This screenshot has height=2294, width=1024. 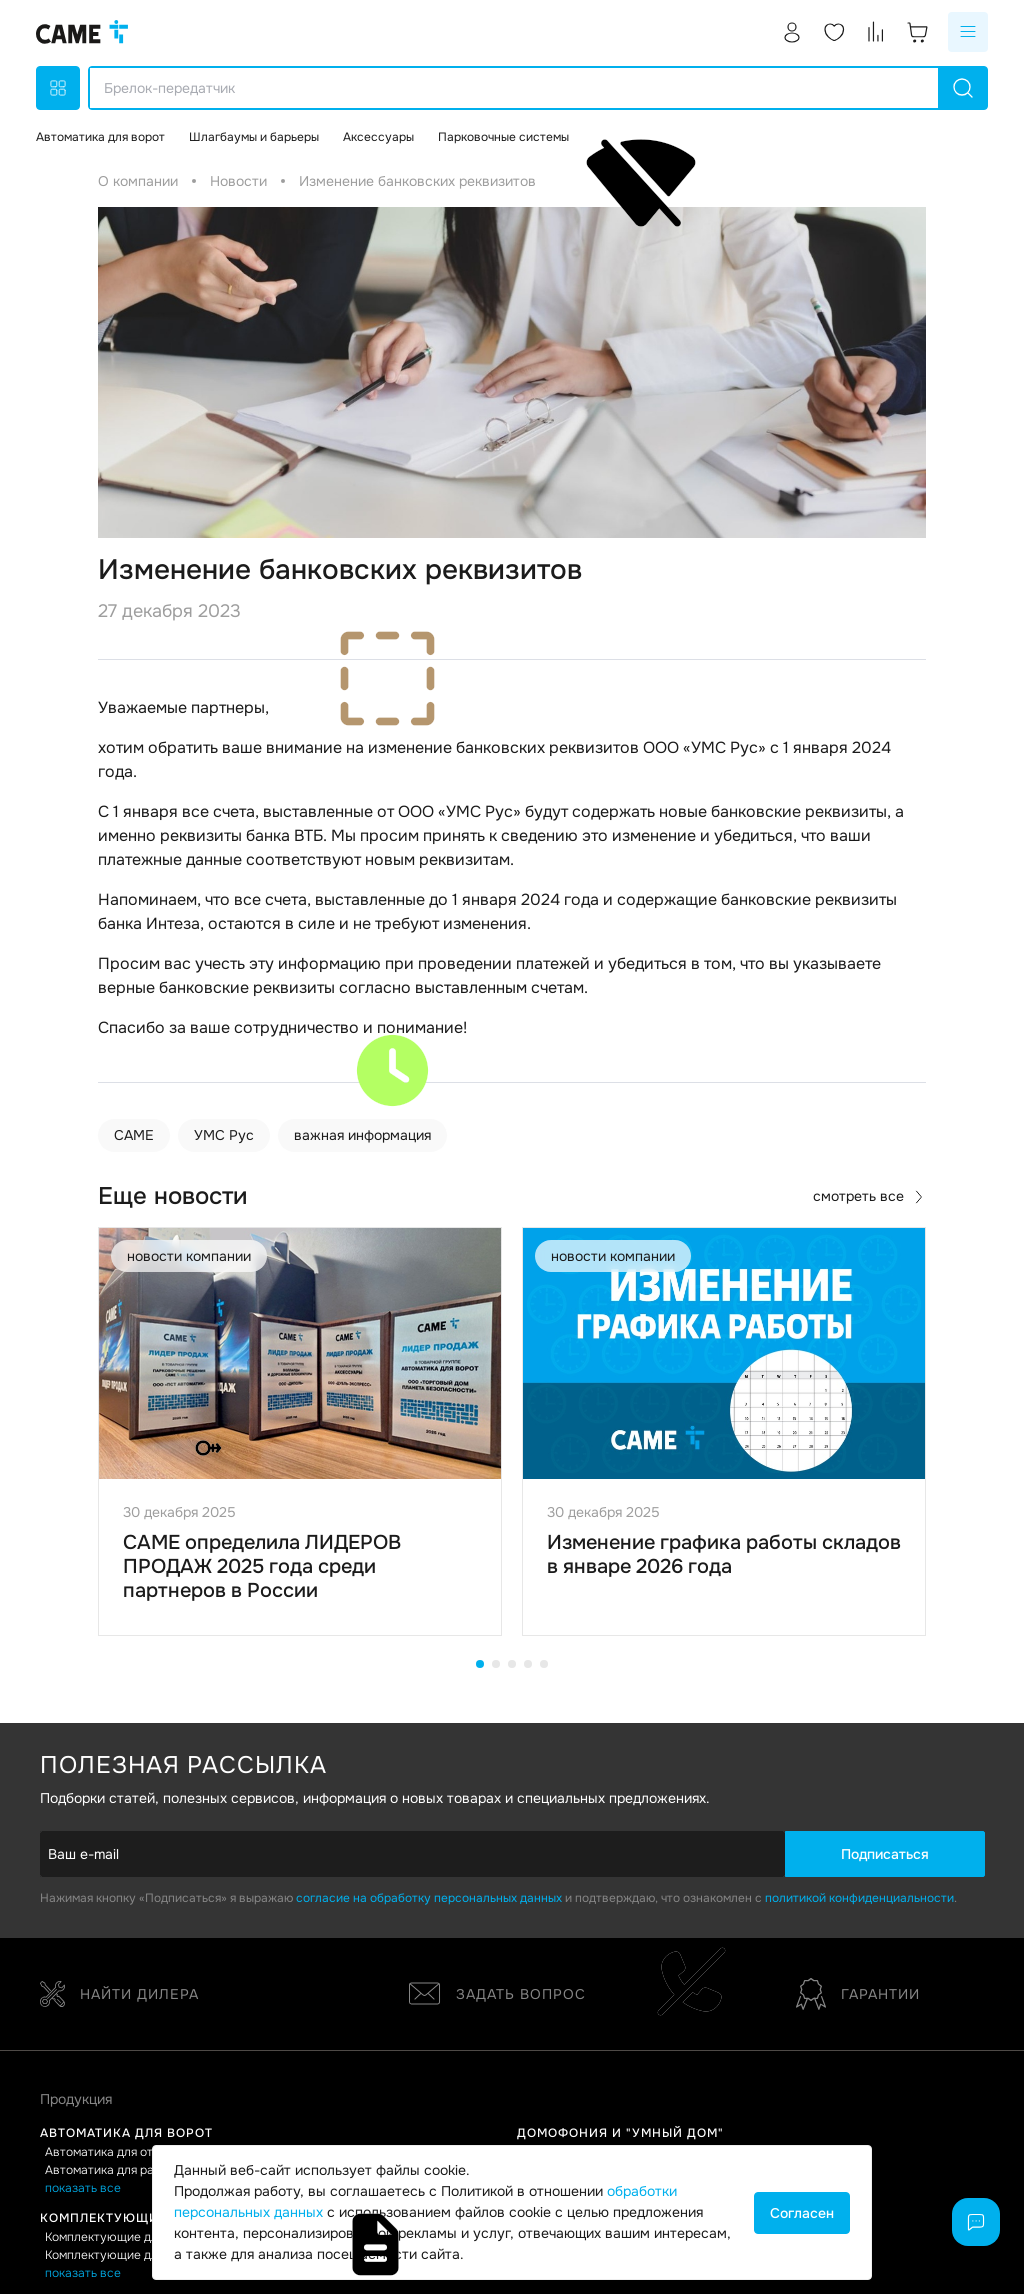 I want to click on view current time, so click(x=392, y=1070).